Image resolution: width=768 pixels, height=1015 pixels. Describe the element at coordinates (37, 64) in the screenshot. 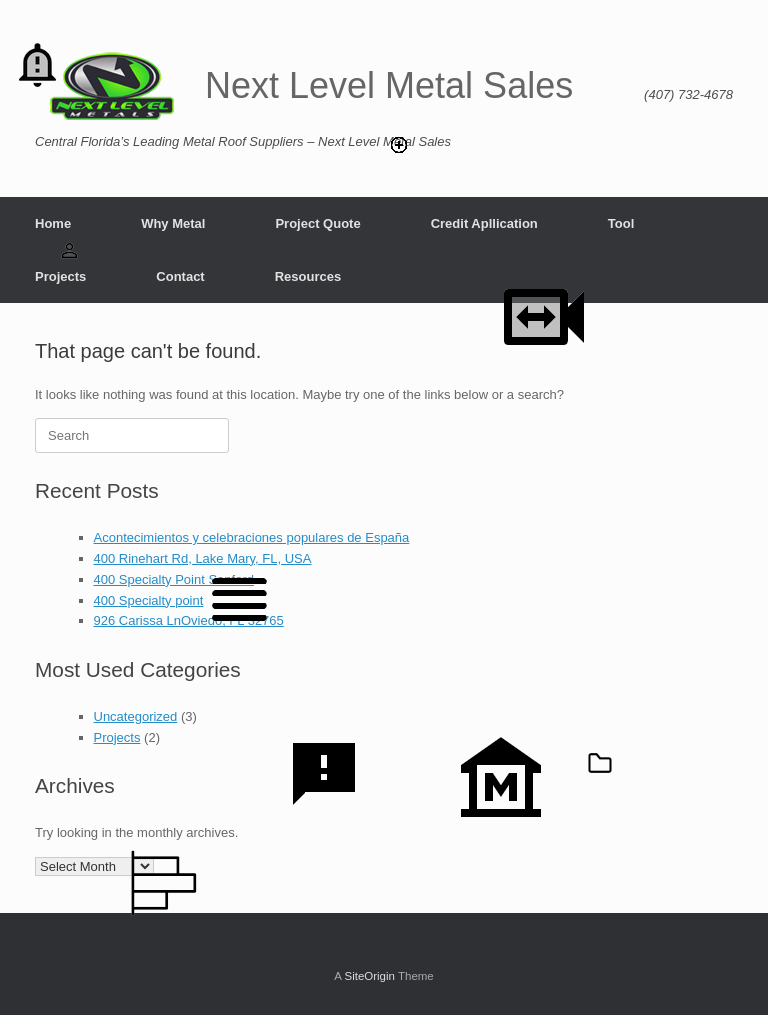

I see `important notification requiring attention` at that location.